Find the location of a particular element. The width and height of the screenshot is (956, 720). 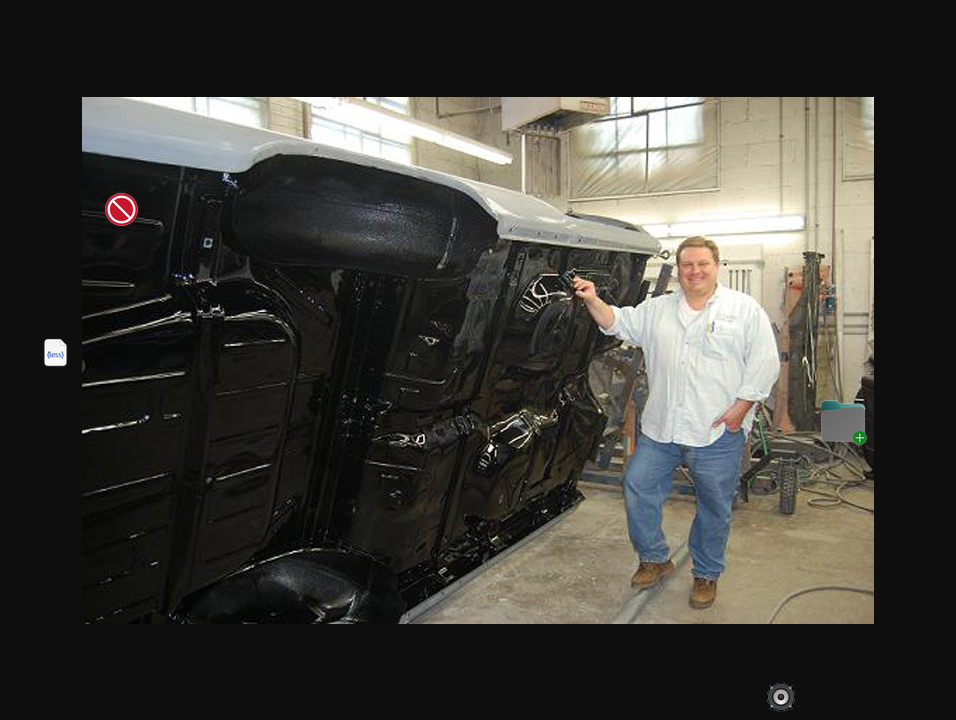

a LESS stylesheet file is located at coordinates (55, 352).